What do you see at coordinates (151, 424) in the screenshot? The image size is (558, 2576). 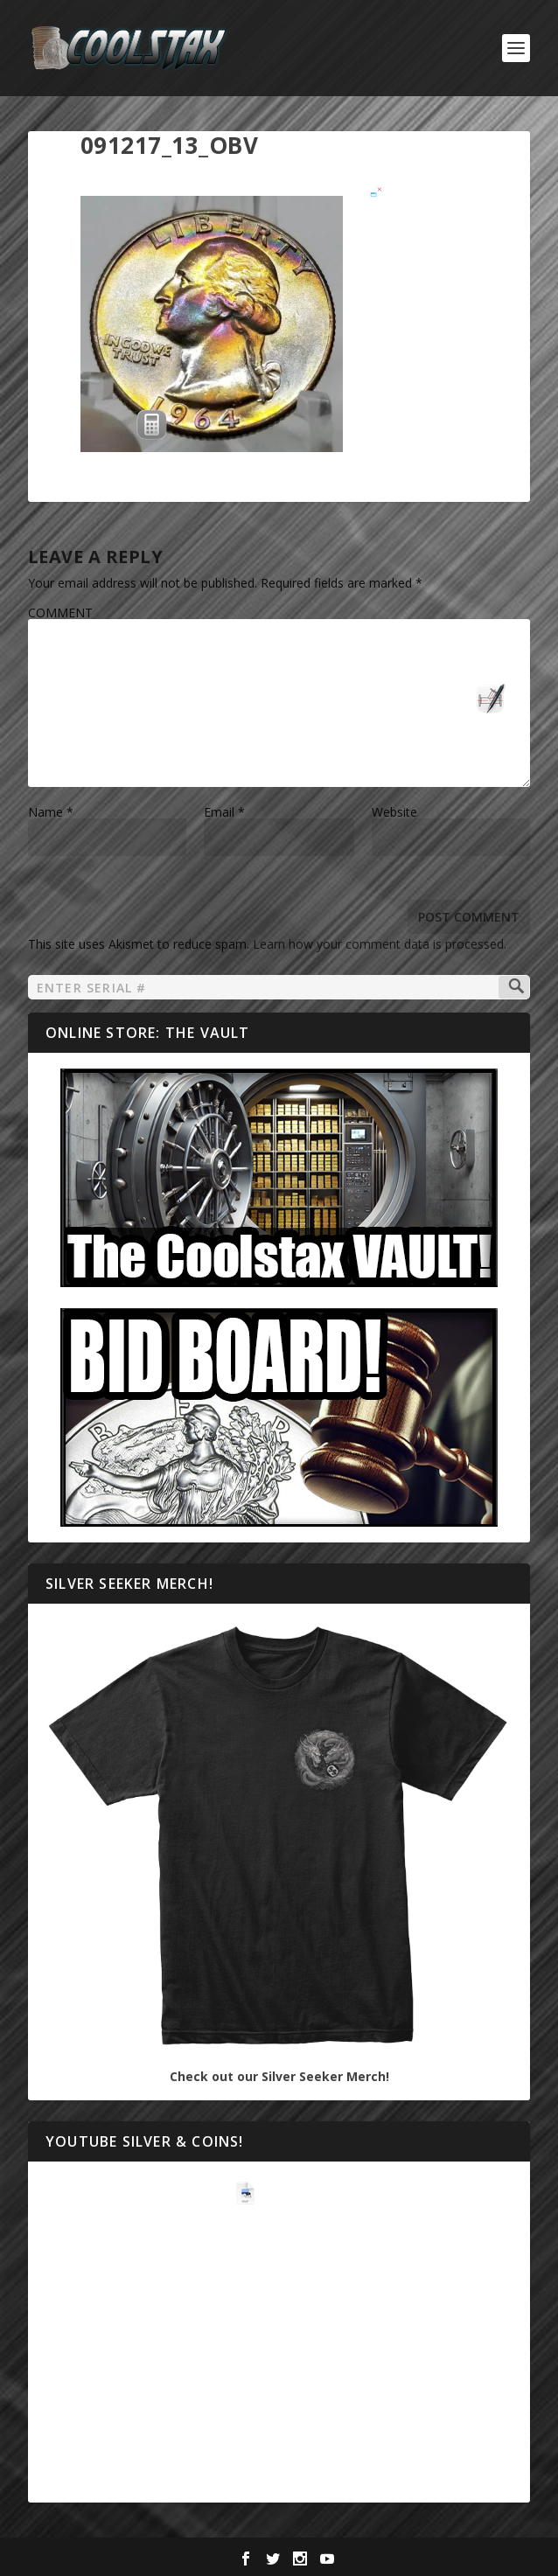 I see `open the calculator app` at bounding box center [151, 424].